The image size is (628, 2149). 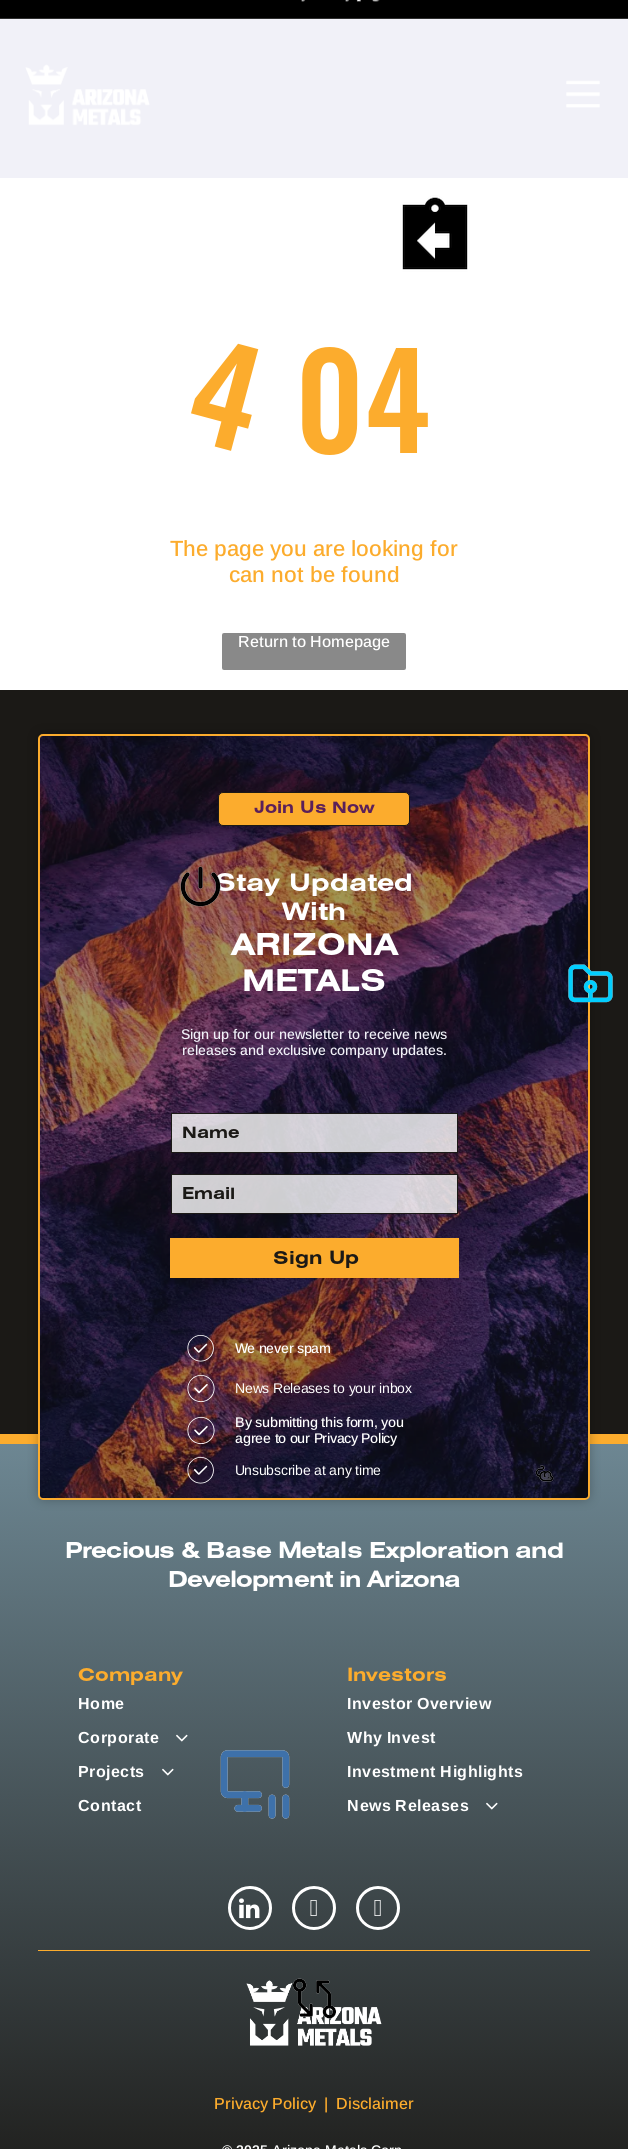 I want to click on view code changes between versions, so click(x=314, y=1998).